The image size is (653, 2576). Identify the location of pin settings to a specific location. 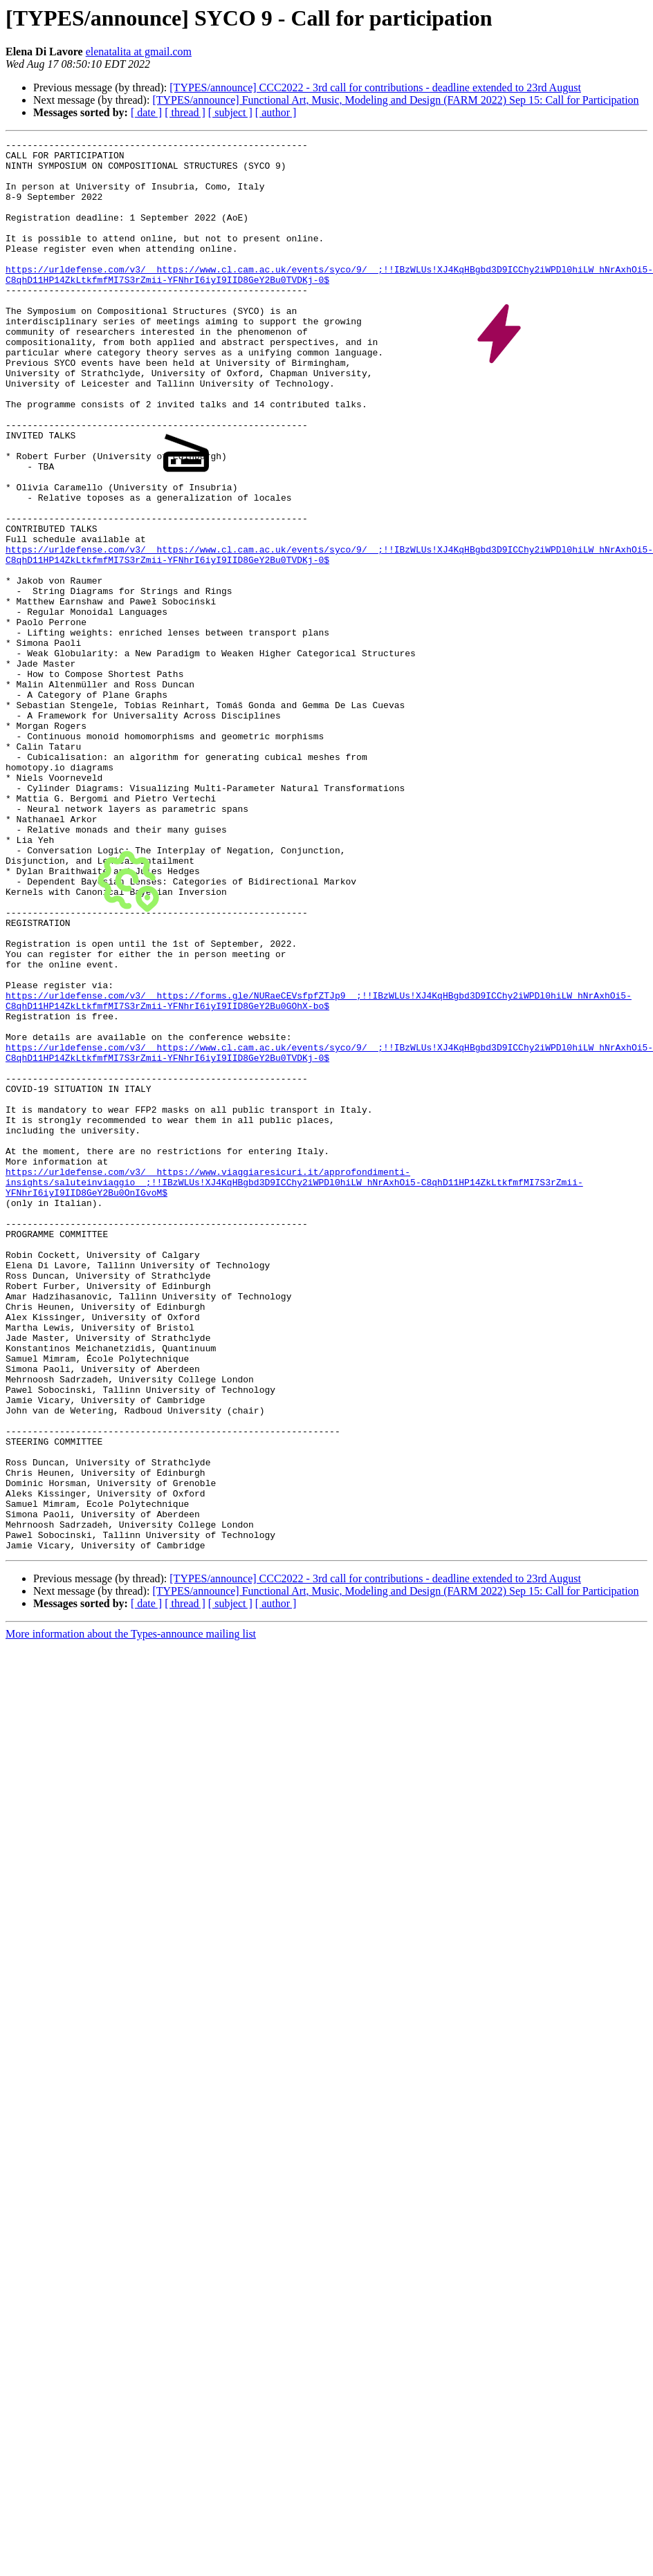
(127, 880).